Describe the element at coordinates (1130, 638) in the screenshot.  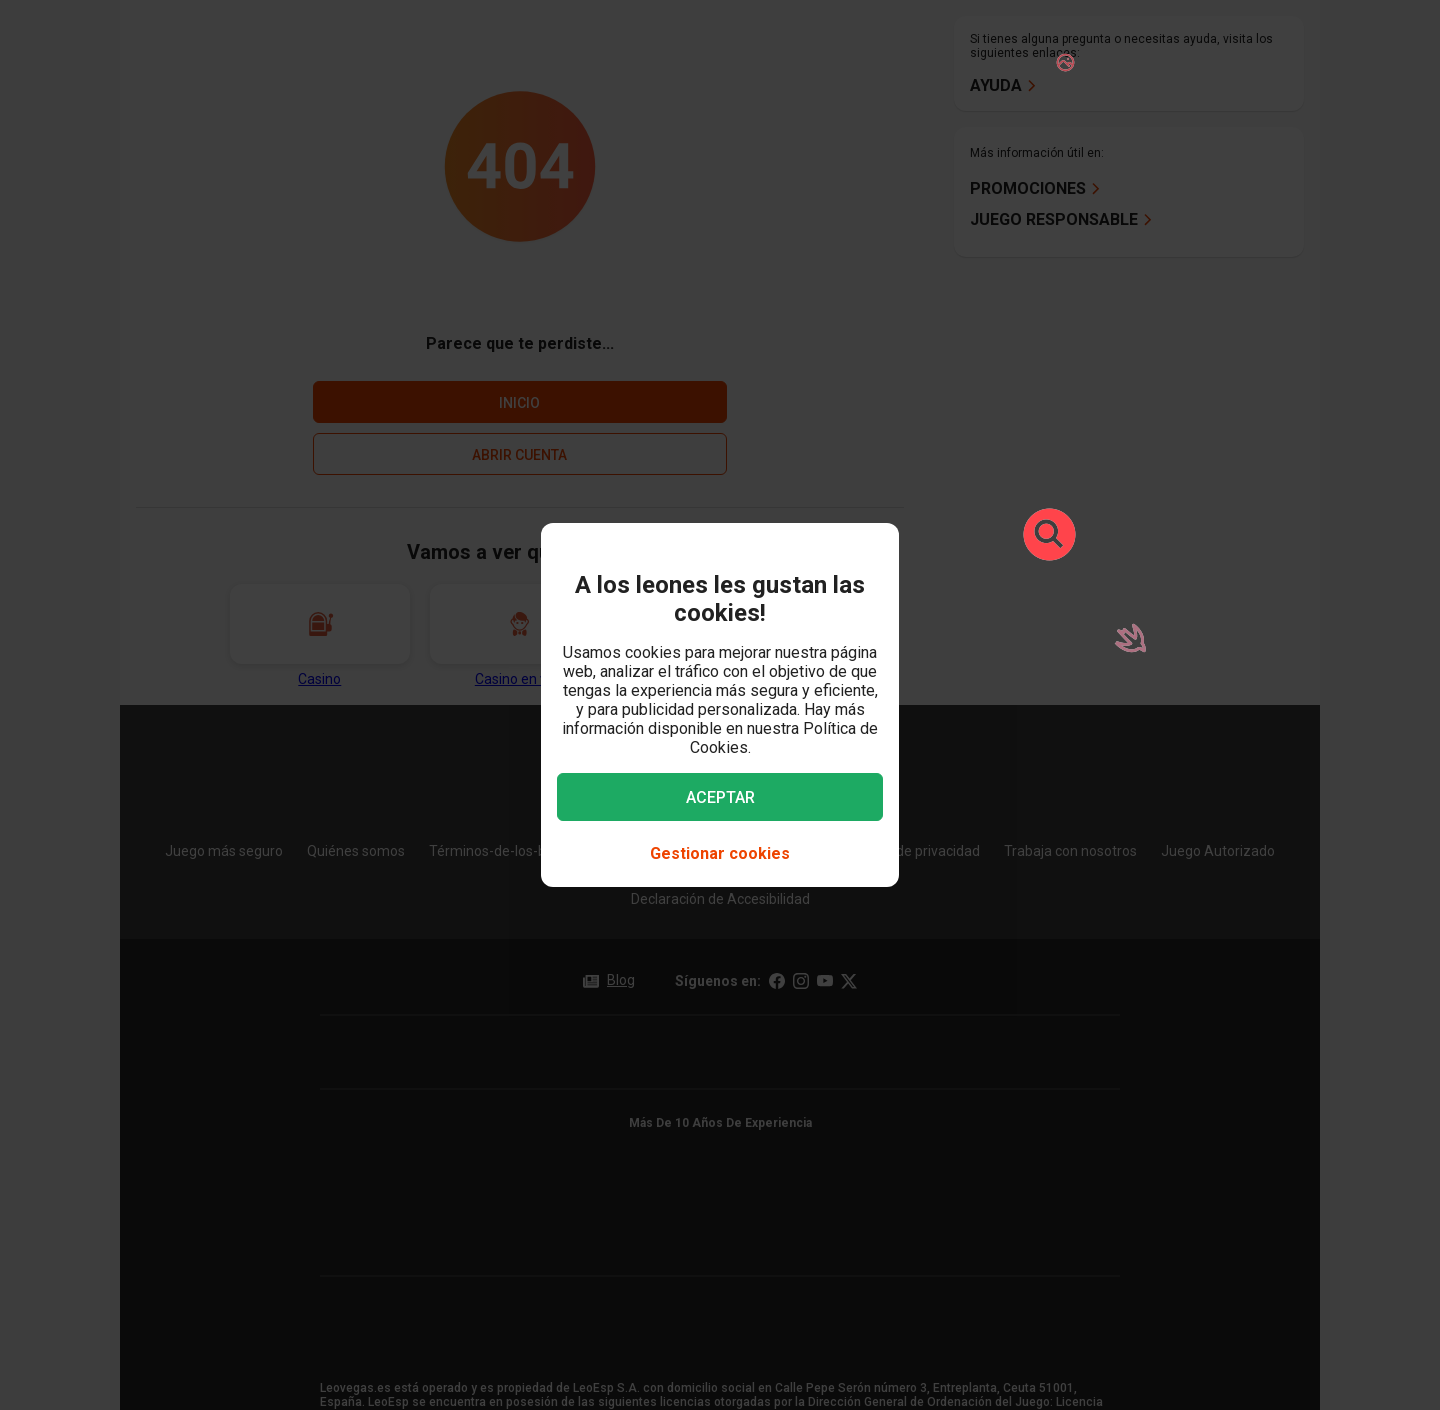
I see `swift programming language logo` at that location.